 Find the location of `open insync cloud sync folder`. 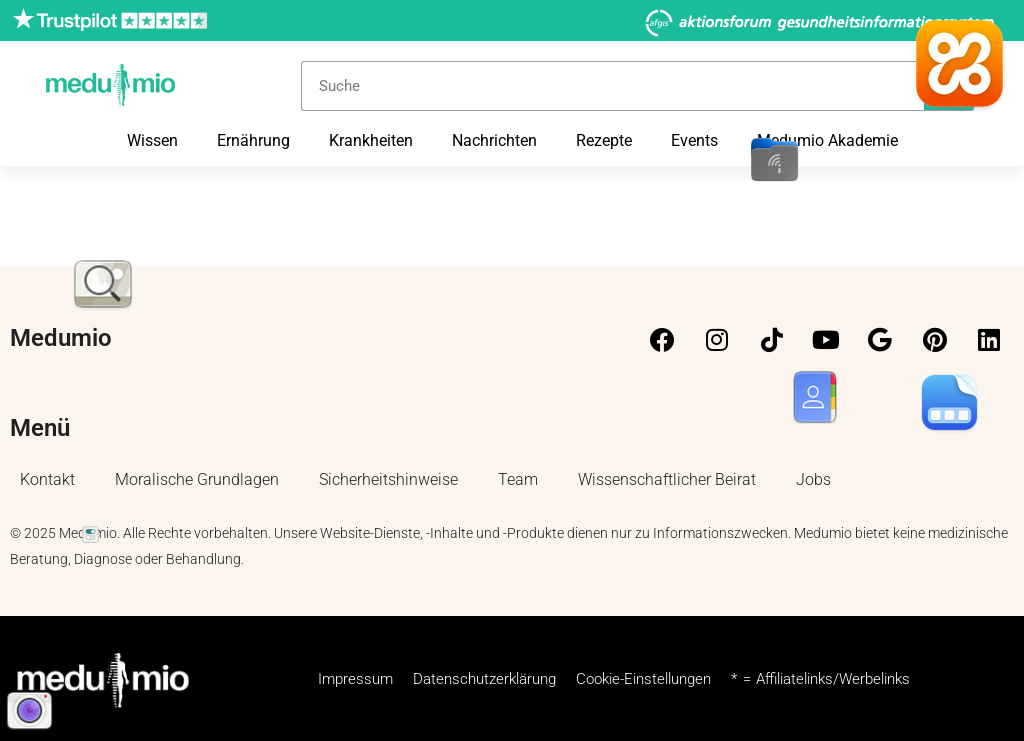

open insync cloud sync folder is located at coordinates (774, 159).